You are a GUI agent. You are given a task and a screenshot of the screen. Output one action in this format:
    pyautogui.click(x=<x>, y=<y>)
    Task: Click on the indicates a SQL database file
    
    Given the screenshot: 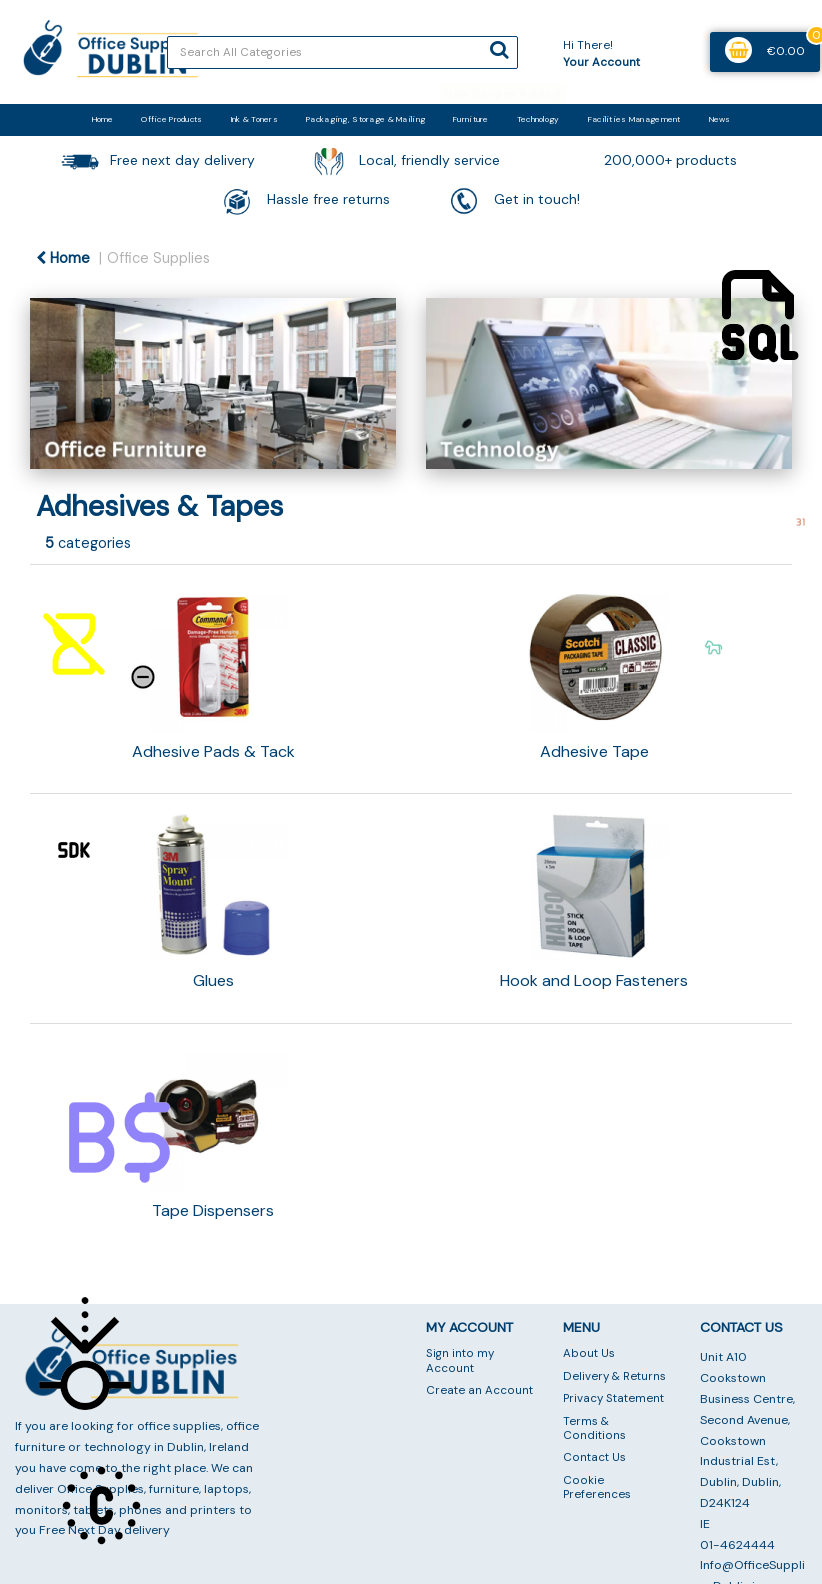 What is the action you would take?
    pyautogui.click(x=758, y=315)
    